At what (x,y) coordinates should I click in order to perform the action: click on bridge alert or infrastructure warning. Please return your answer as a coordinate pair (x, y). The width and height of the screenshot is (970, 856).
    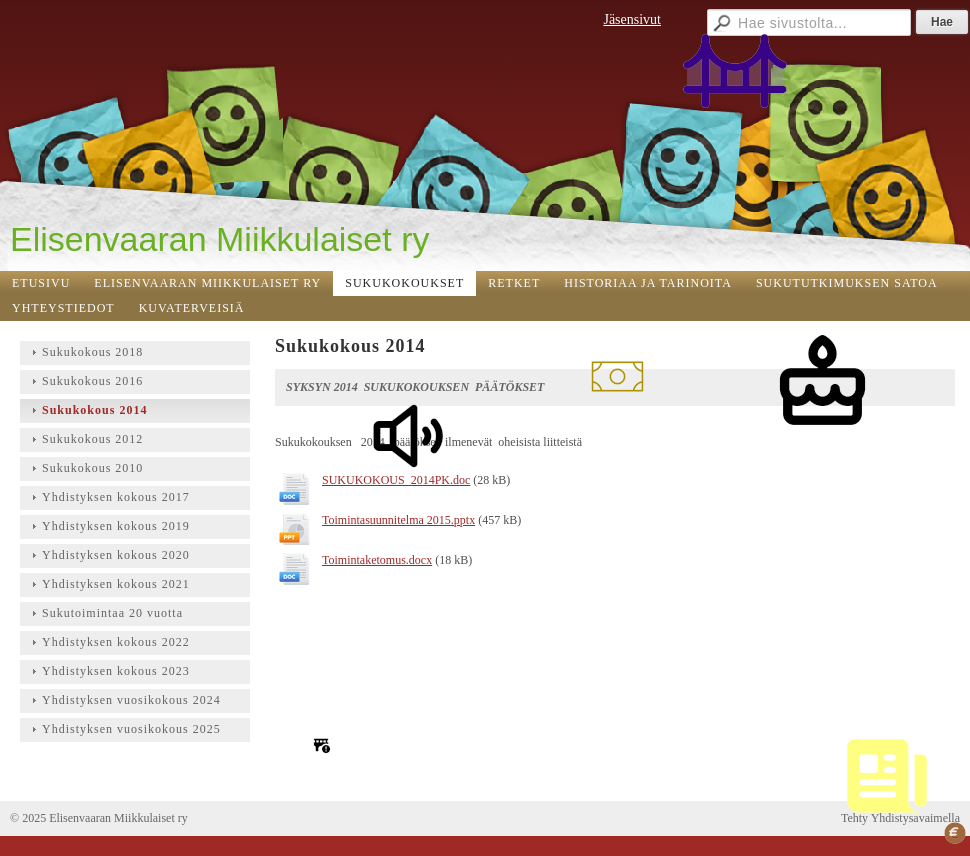
    Looking at the image, I should click on (322, 745).